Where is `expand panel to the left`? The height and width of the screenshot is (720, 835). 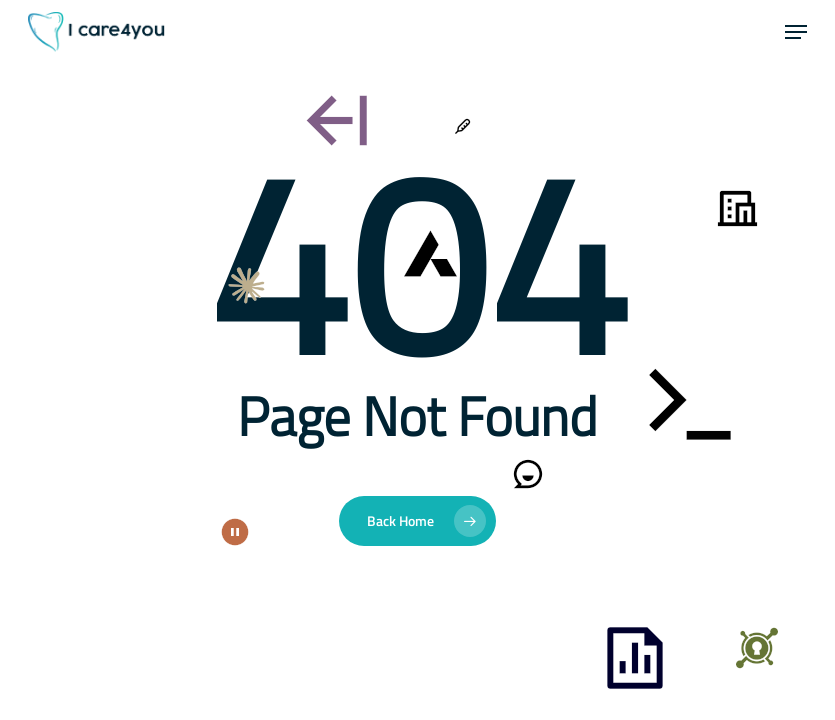 expand panel to the left is located at coordinates (338, 120).